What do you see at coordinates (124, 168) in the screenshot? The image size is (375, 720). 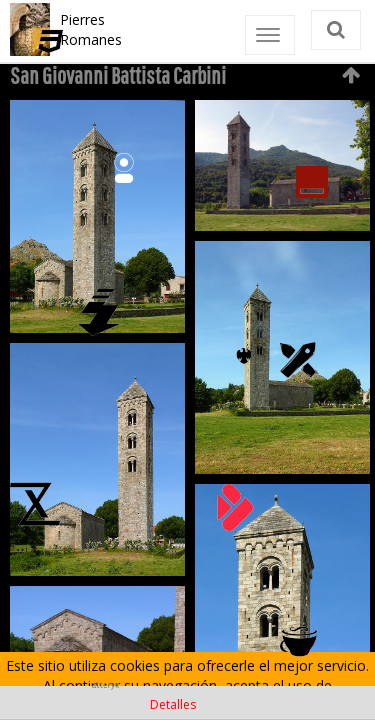 I see `daisyUI component library logo` at bounding box center [124, 168].